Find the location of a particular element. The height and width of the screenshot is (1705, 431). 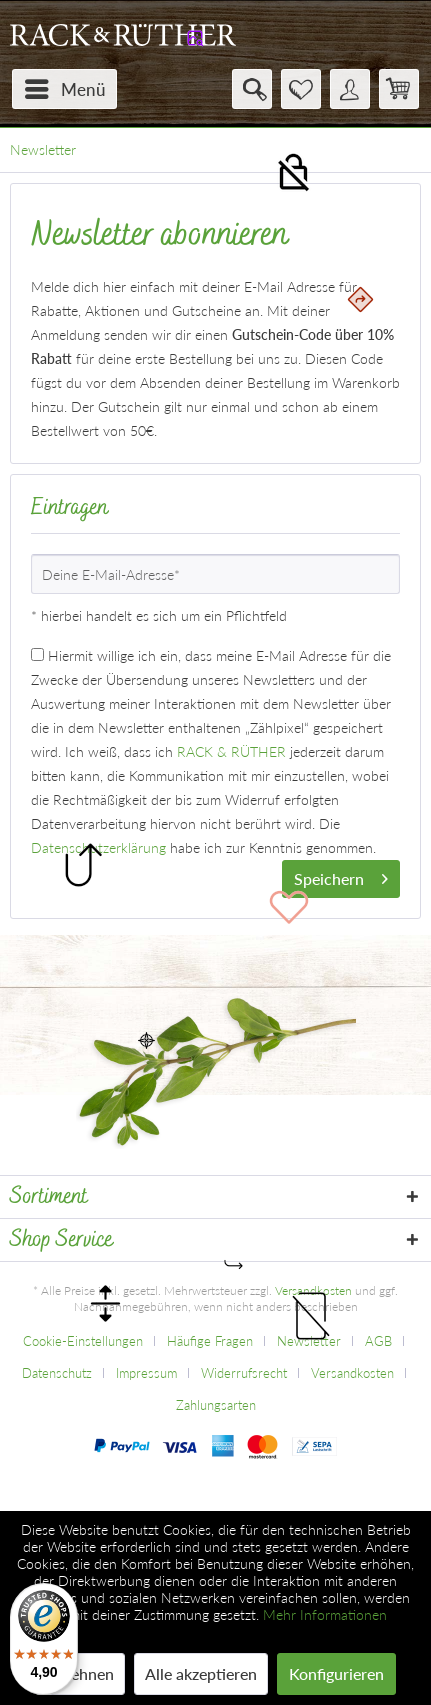

indicates a turn or direction in navigation is located at coordinates (360, 299).